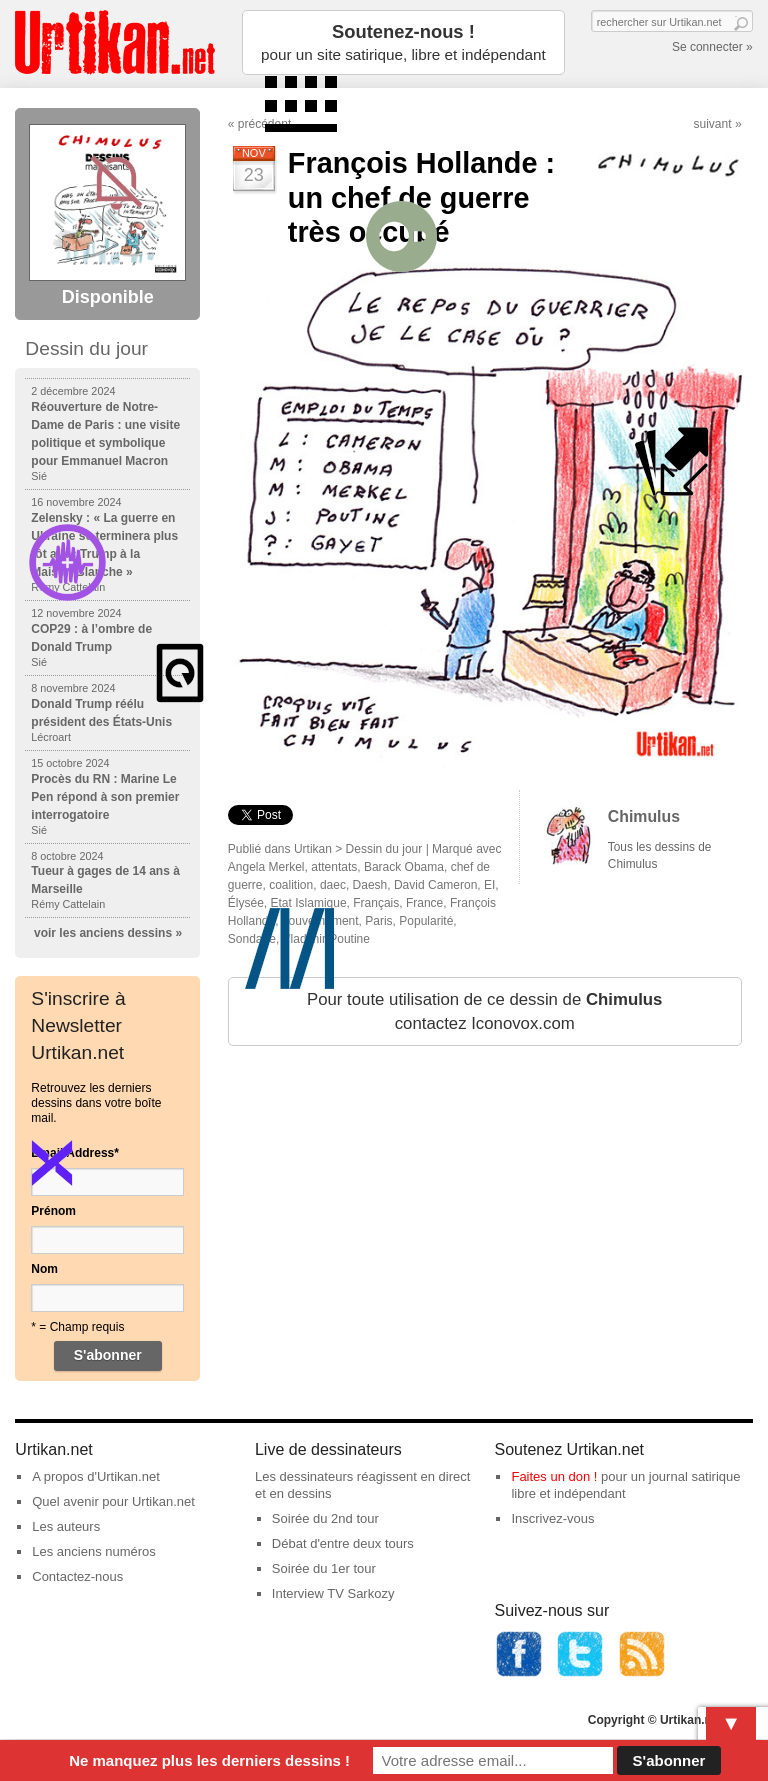 The image size is (768, 1781). What do you see at coordinates (180, 673) in the screenshot?
I see `recover data from device` at bounding box center [180, 673].